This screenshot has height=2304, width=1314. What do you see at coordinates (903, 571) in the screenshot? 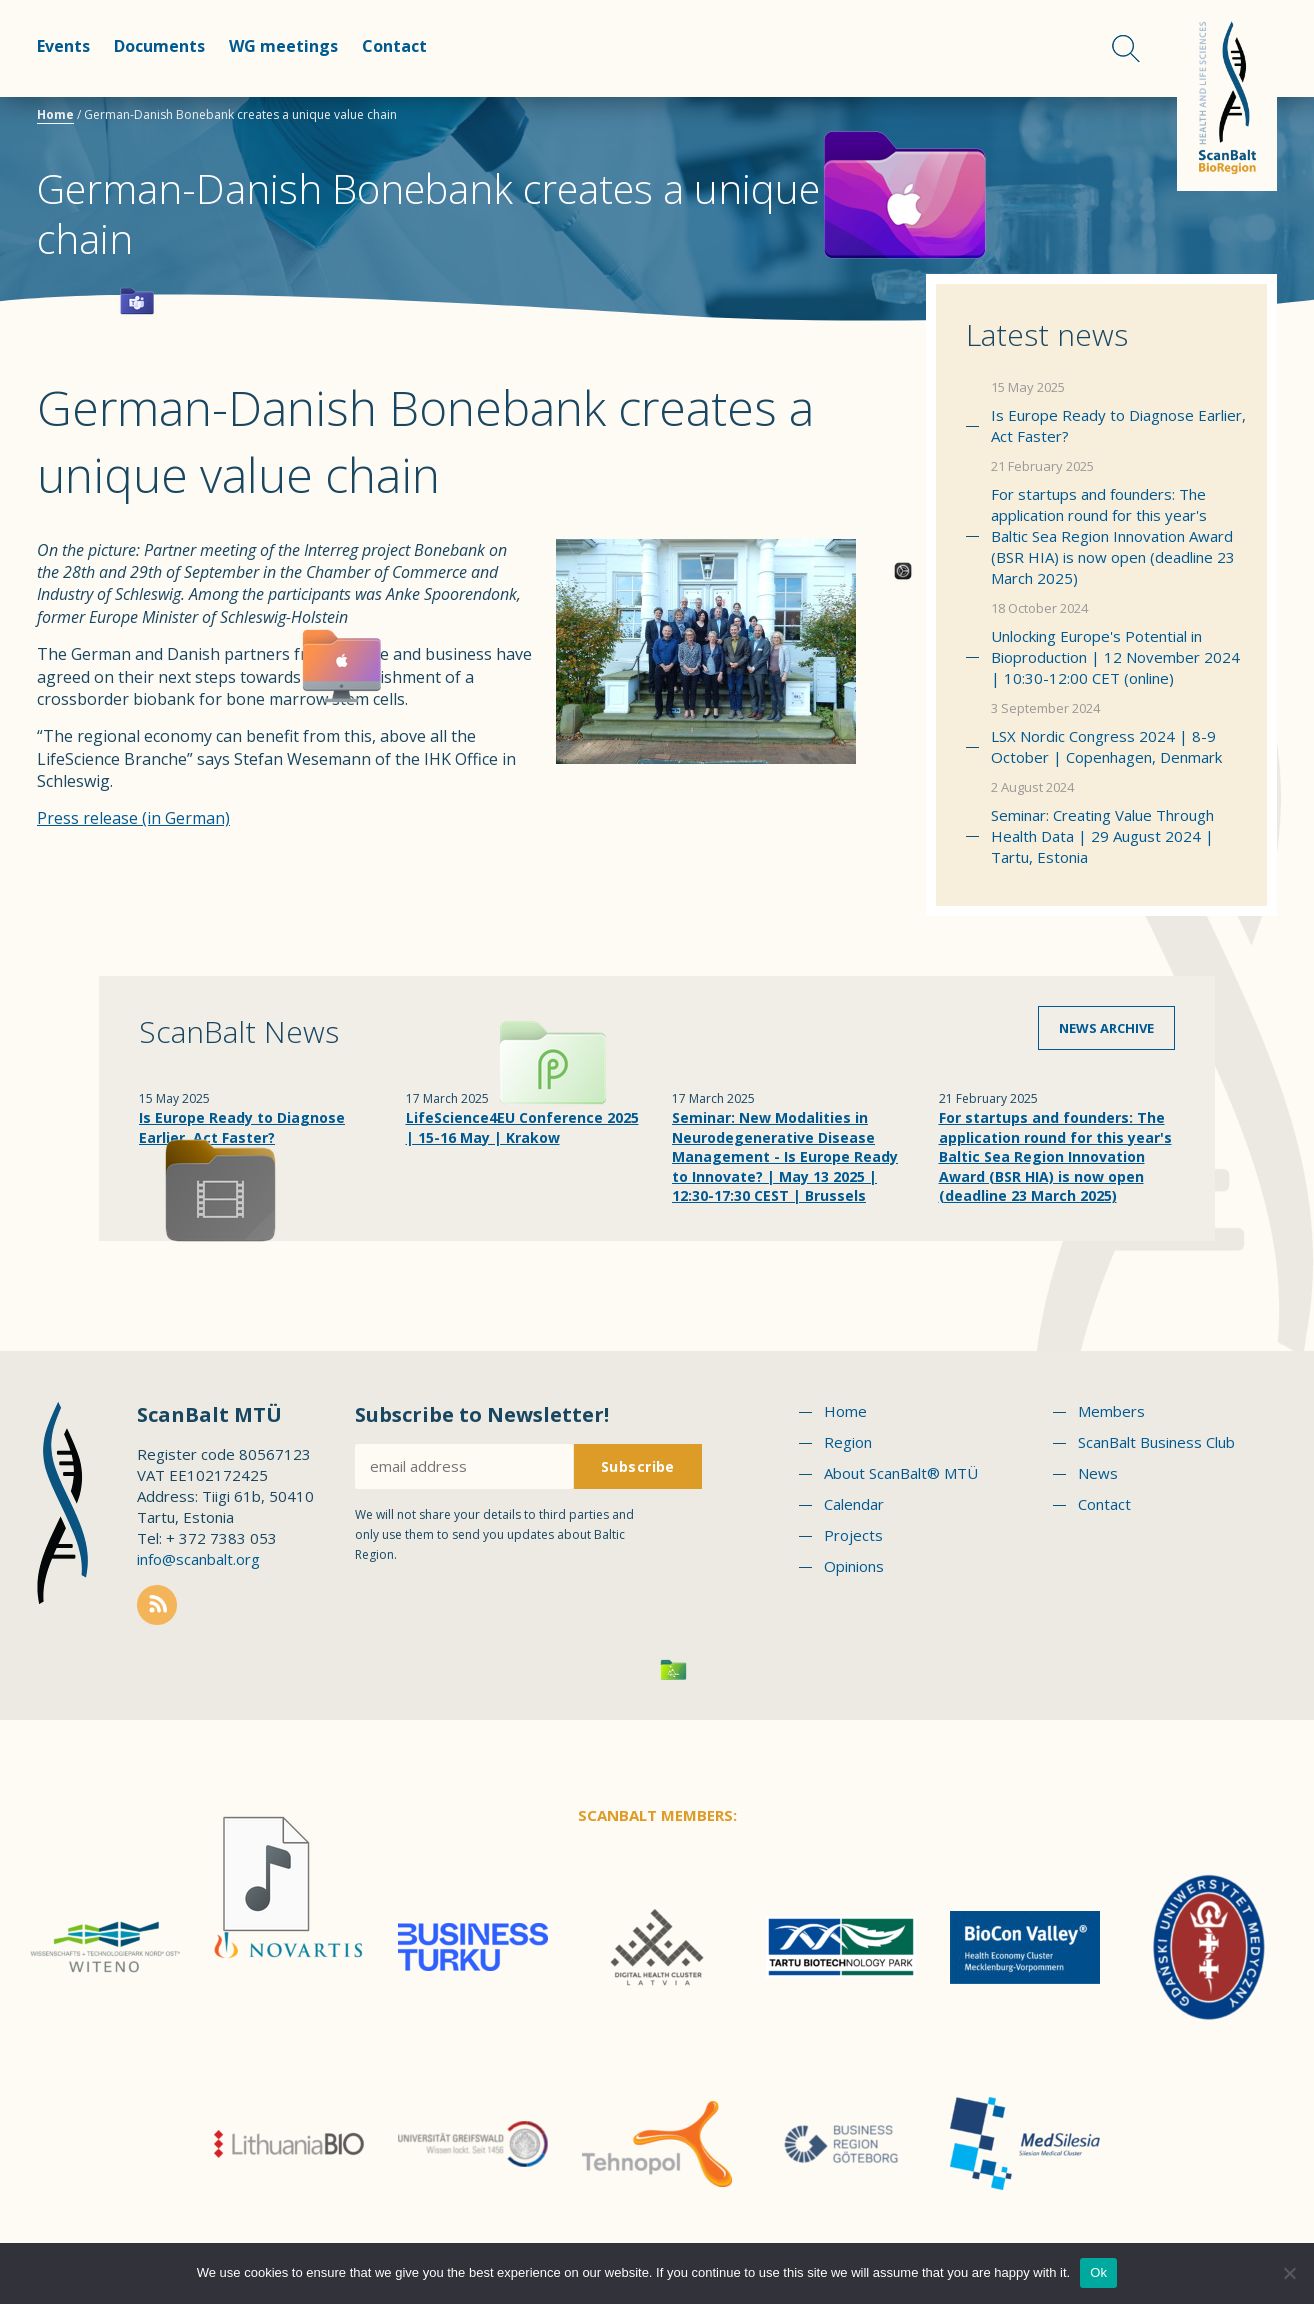
I see `open system settings` at bounding box center [903, 571].